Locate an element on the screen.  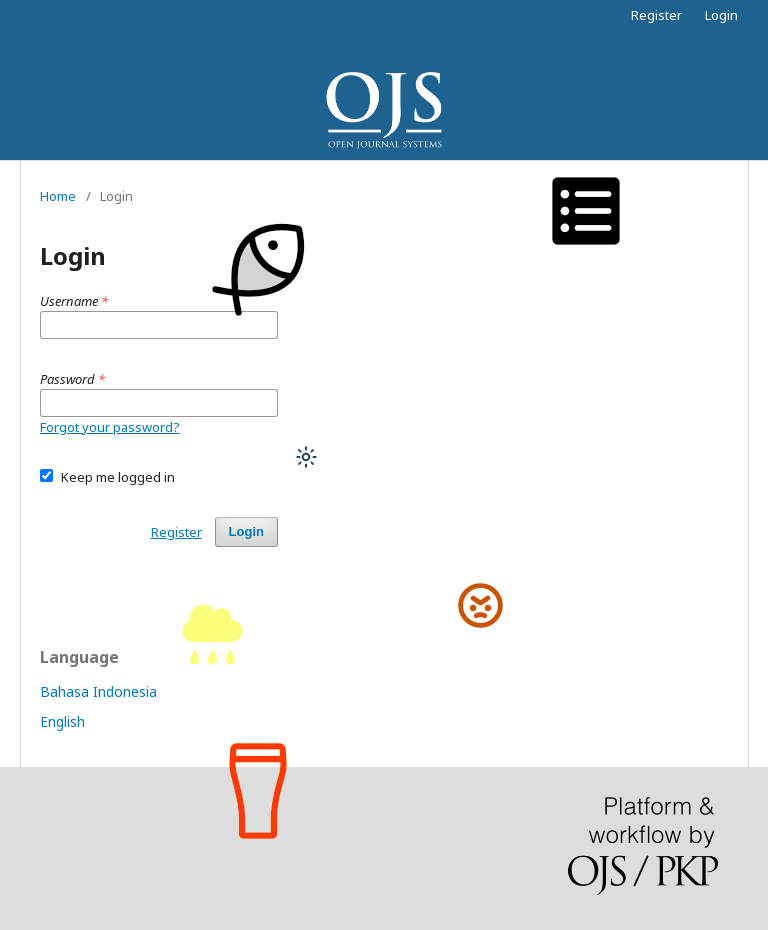
report or flag negative content is located at coordinates (480, 605).